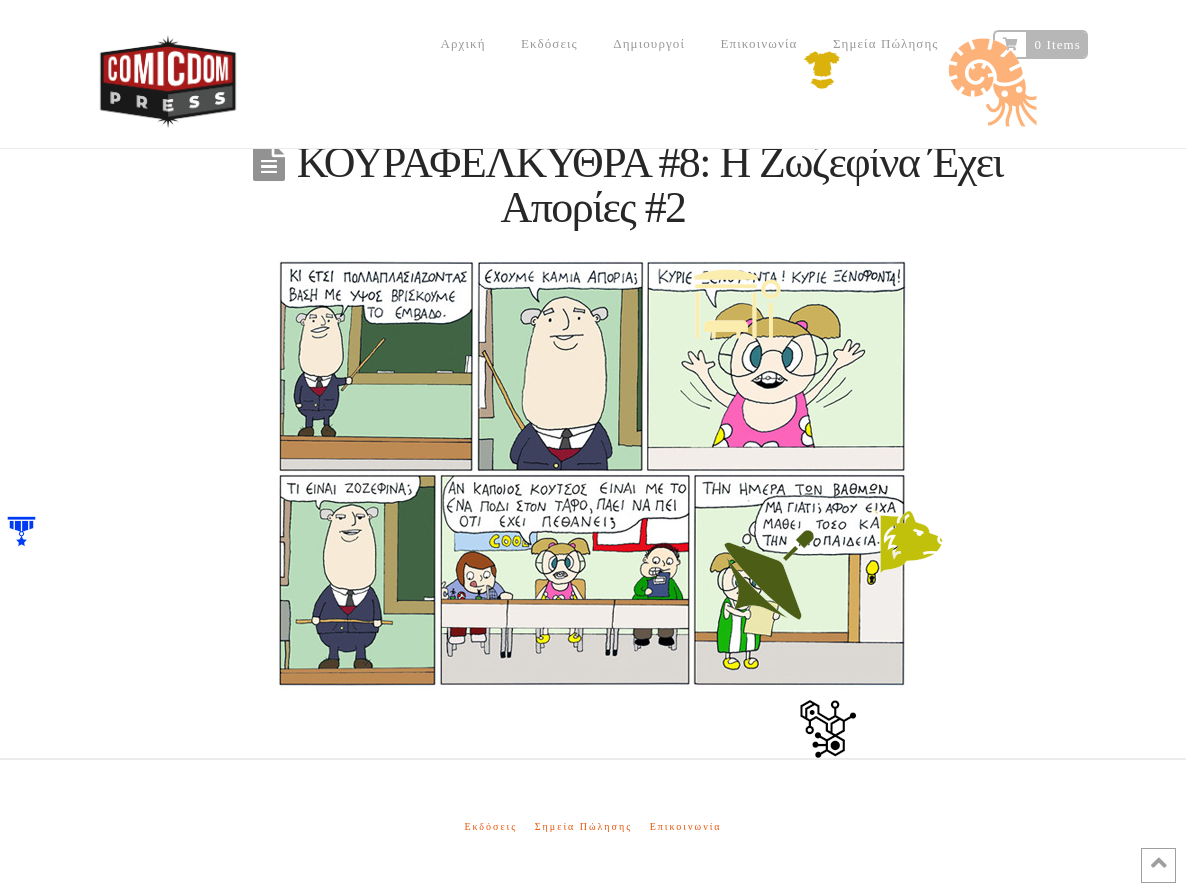 This screenshot has width=1186, height=893. Describe the element at coordinates (992, 82) in the screenshot. I see `fossil or paleontology category indicator` at that location.